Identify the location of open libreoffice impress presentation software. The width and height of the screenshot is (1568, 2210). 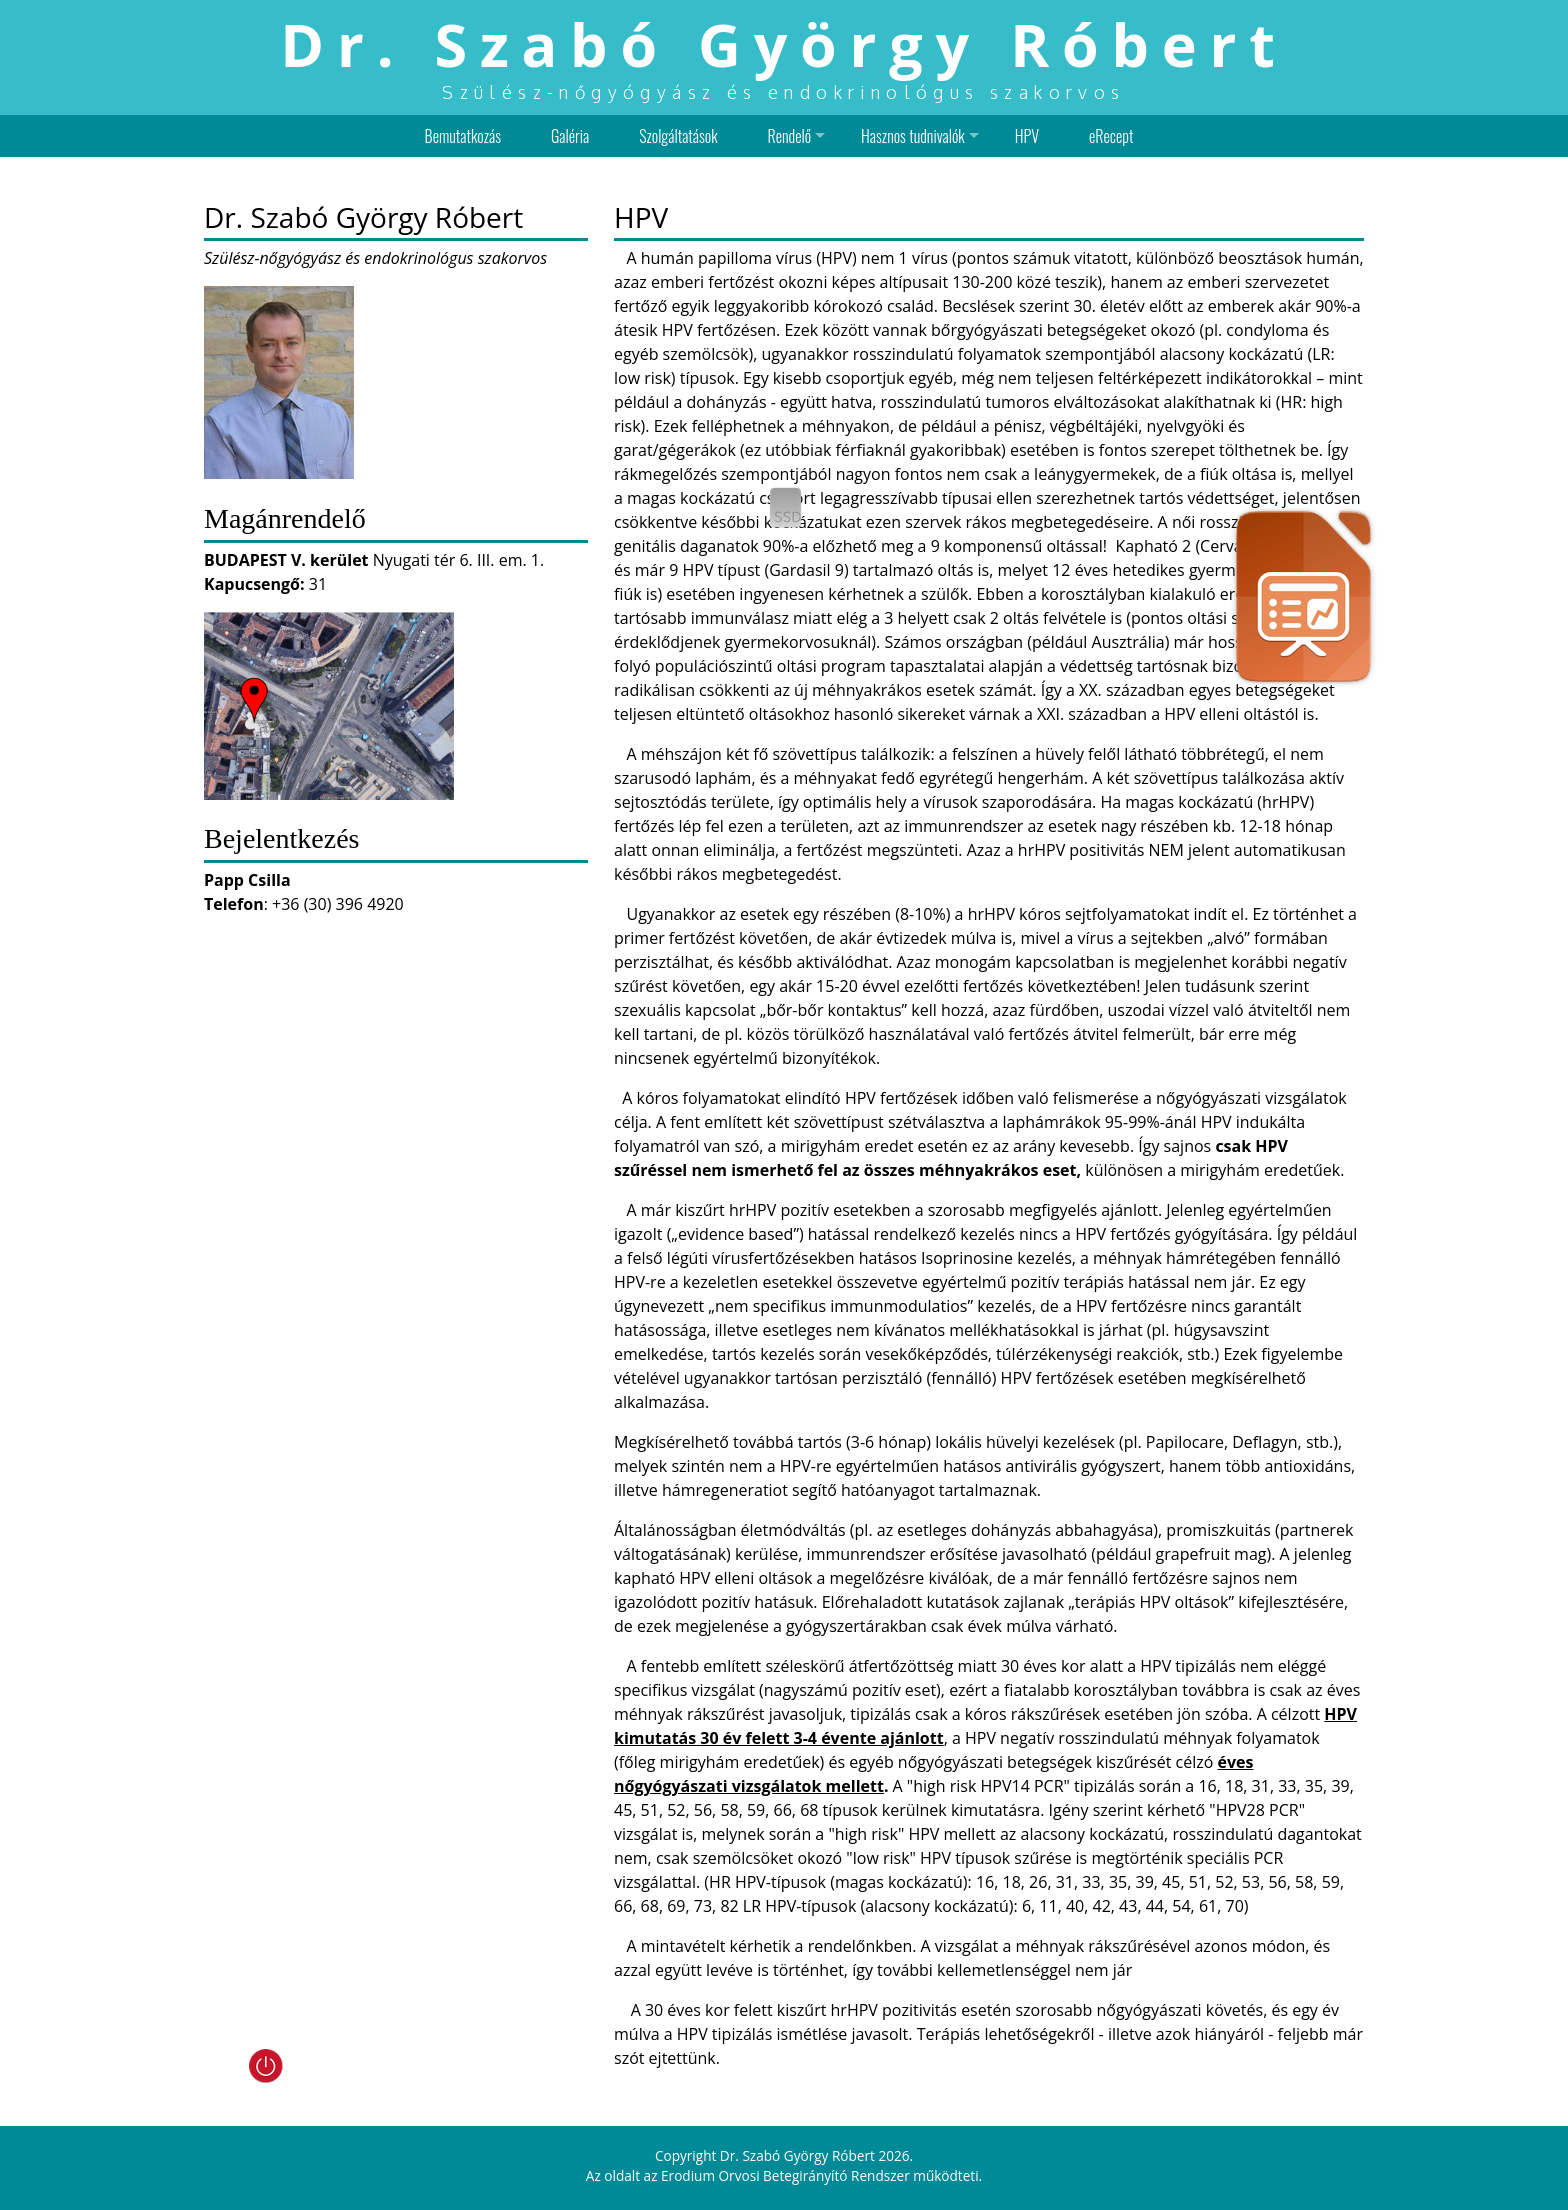
(1303, 596).